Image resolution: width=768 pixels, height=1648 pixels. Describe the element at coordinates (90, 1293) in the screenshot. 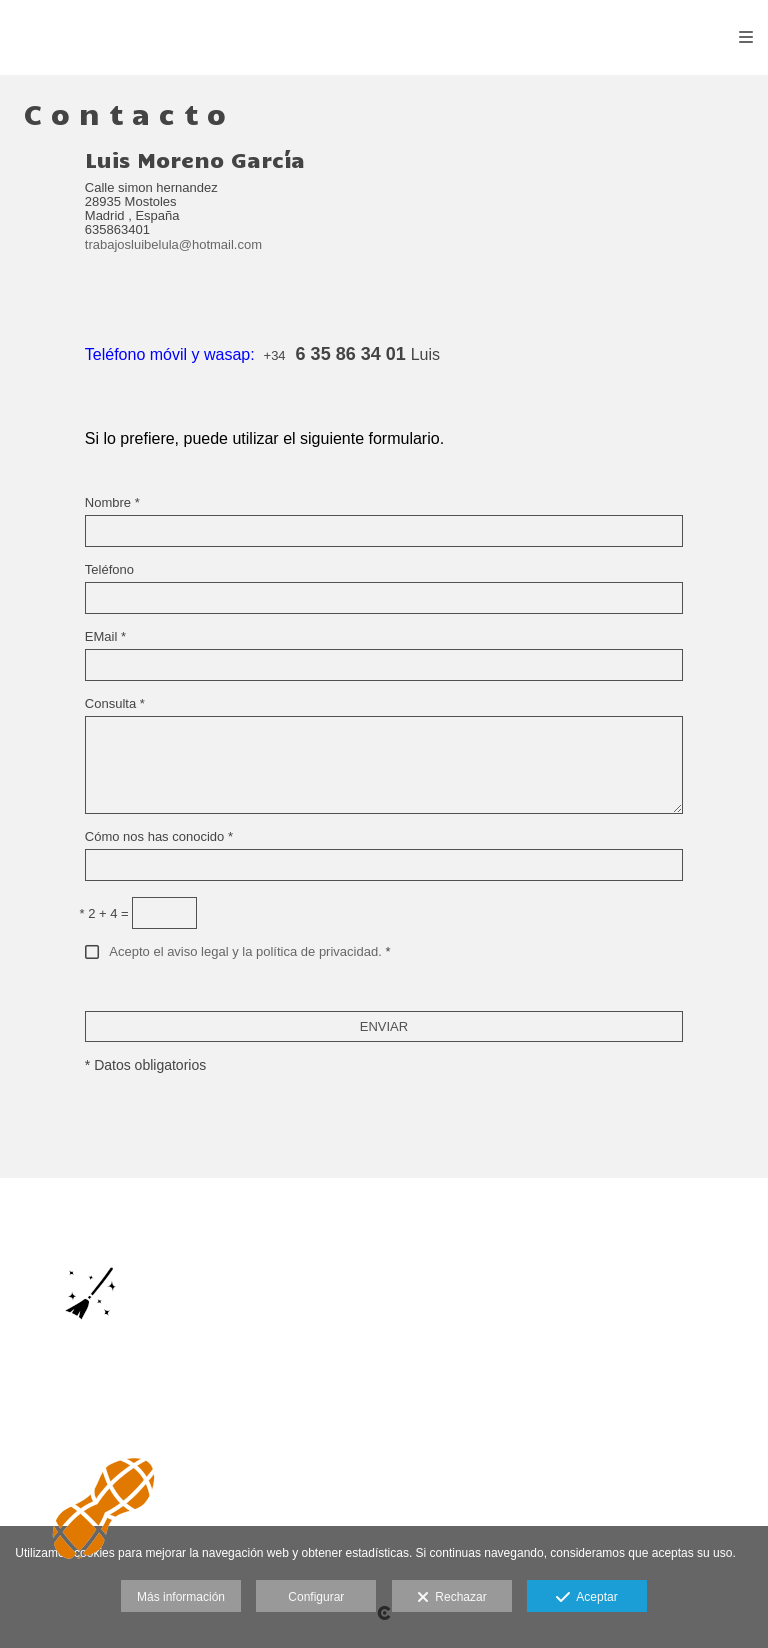

I see `cast a cleaning or sweep spell` at that location.